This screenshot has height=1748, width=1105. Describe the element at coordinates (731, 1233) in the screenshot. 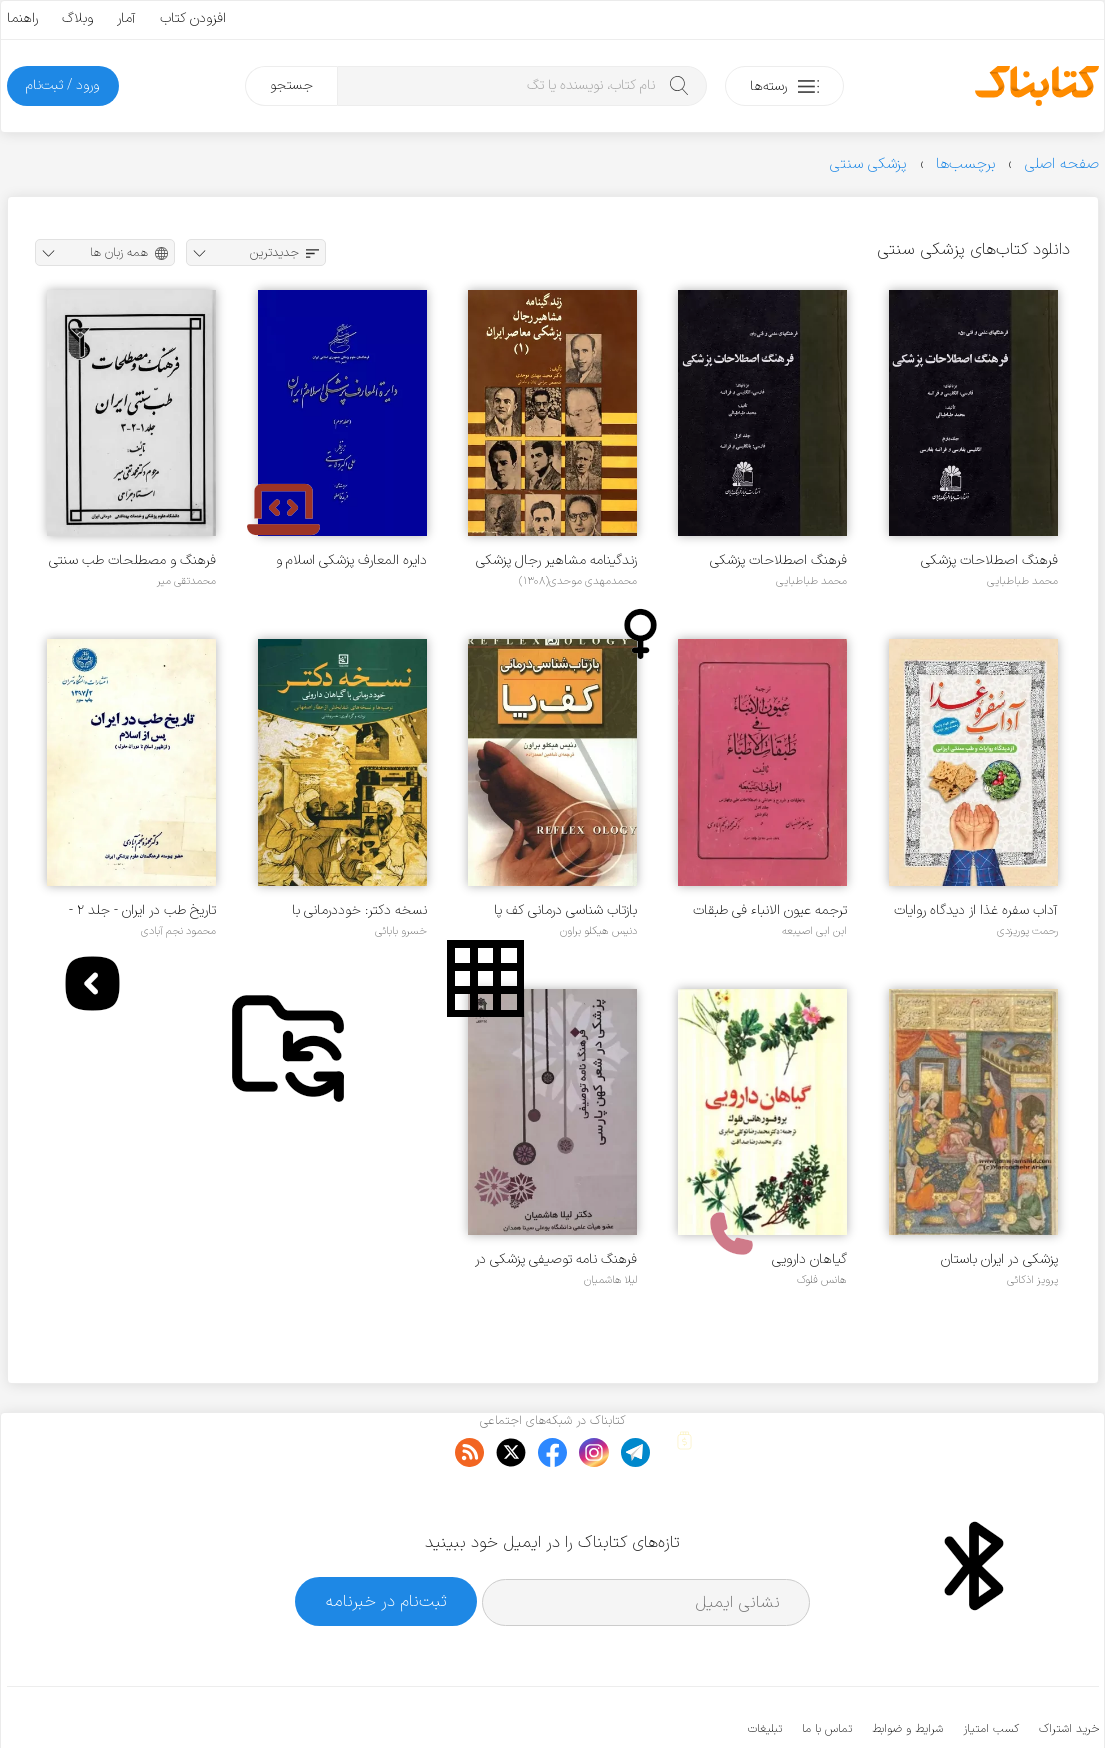

I see `make a phone call` at that location.